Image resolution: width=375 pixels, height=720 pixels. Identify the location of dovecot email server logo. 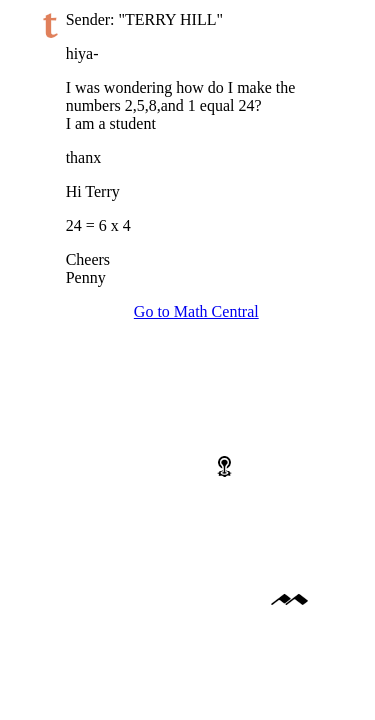
(289, 599).